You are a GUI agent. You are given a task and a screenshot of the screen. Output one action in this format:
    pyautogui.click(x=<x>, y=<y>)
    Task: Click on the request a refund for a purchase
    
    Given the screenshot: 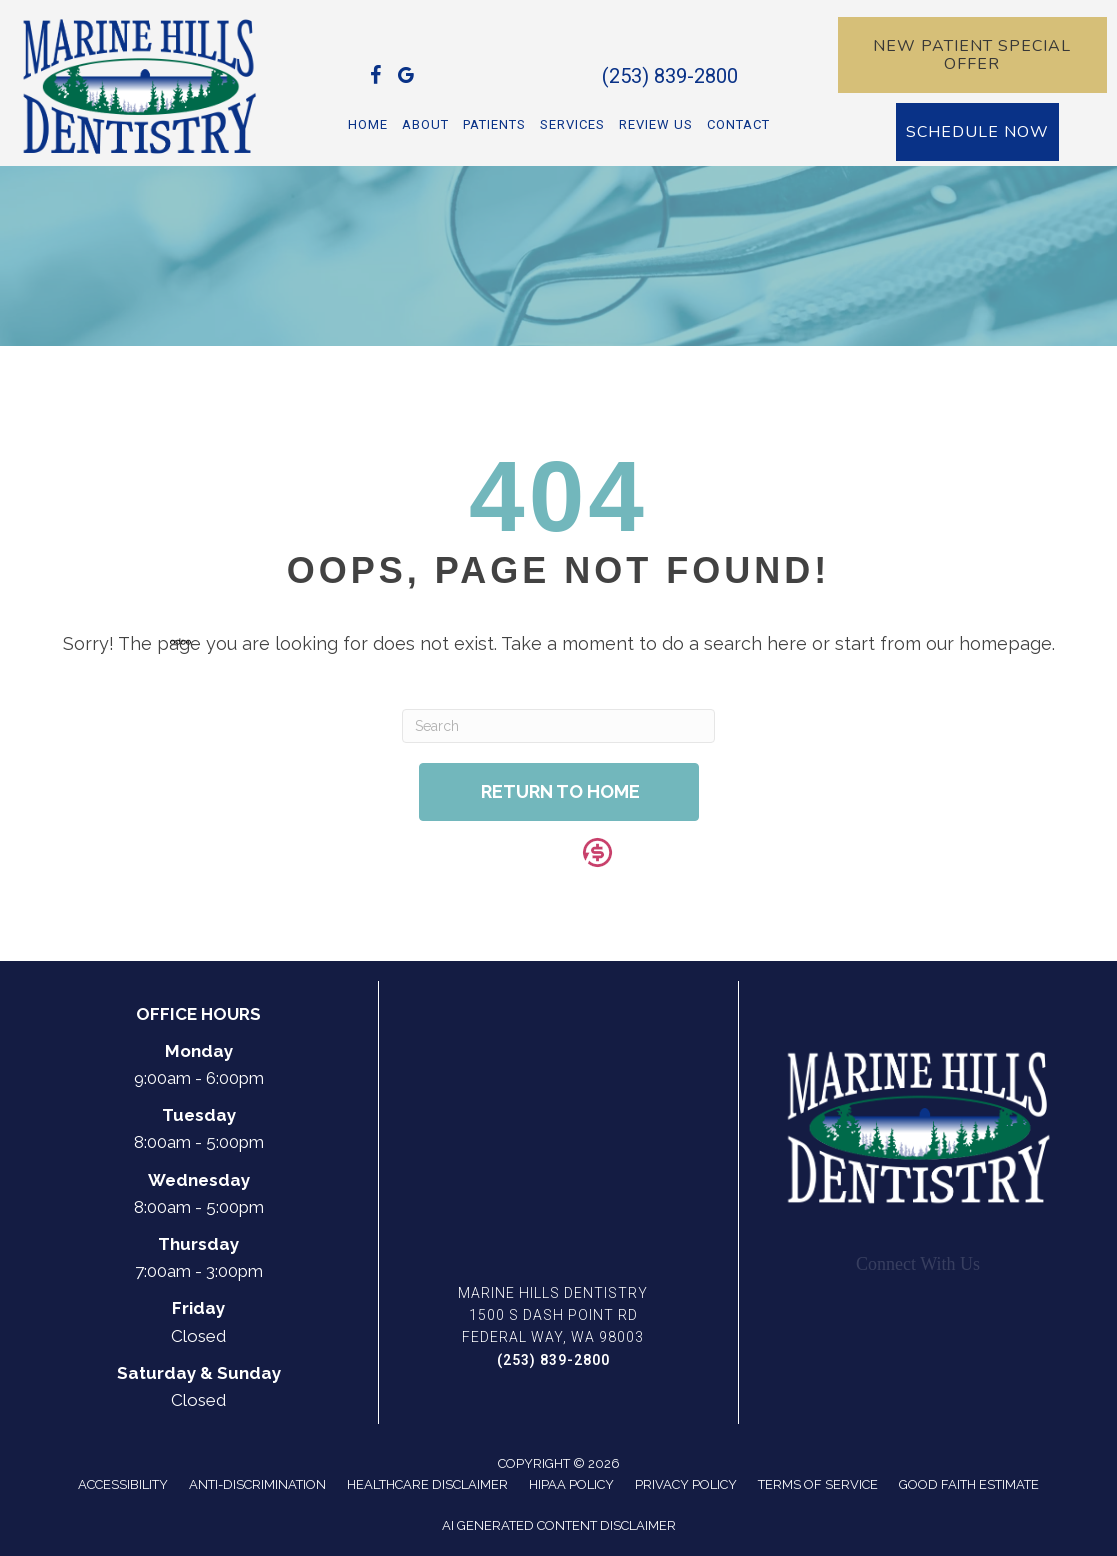 What is the action you would take?
    pyautogui.click(x=597, y=852)
    